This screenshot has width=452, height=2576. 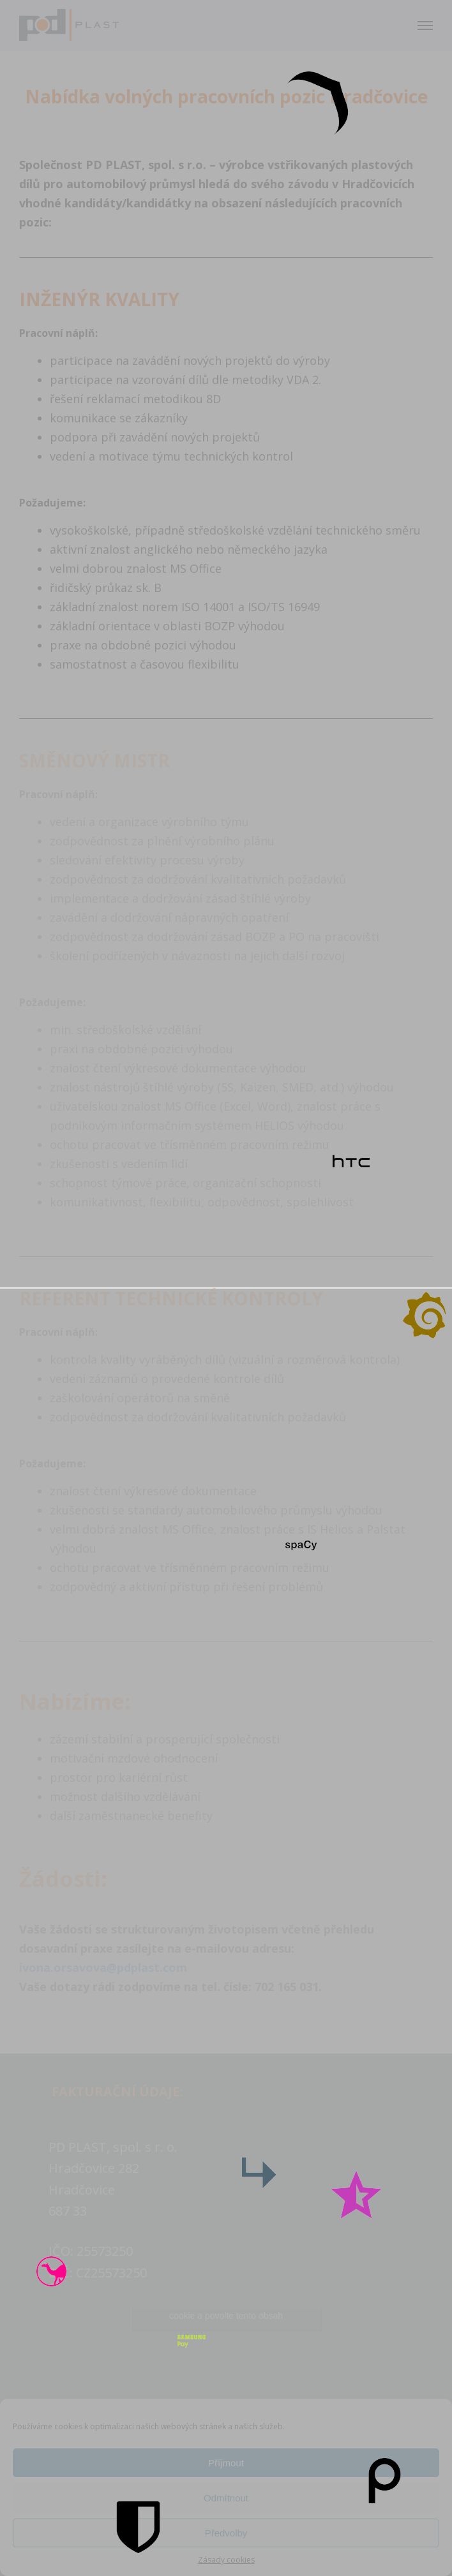 I want to click on pay with samsung pay, so click(x=192, y=2341).